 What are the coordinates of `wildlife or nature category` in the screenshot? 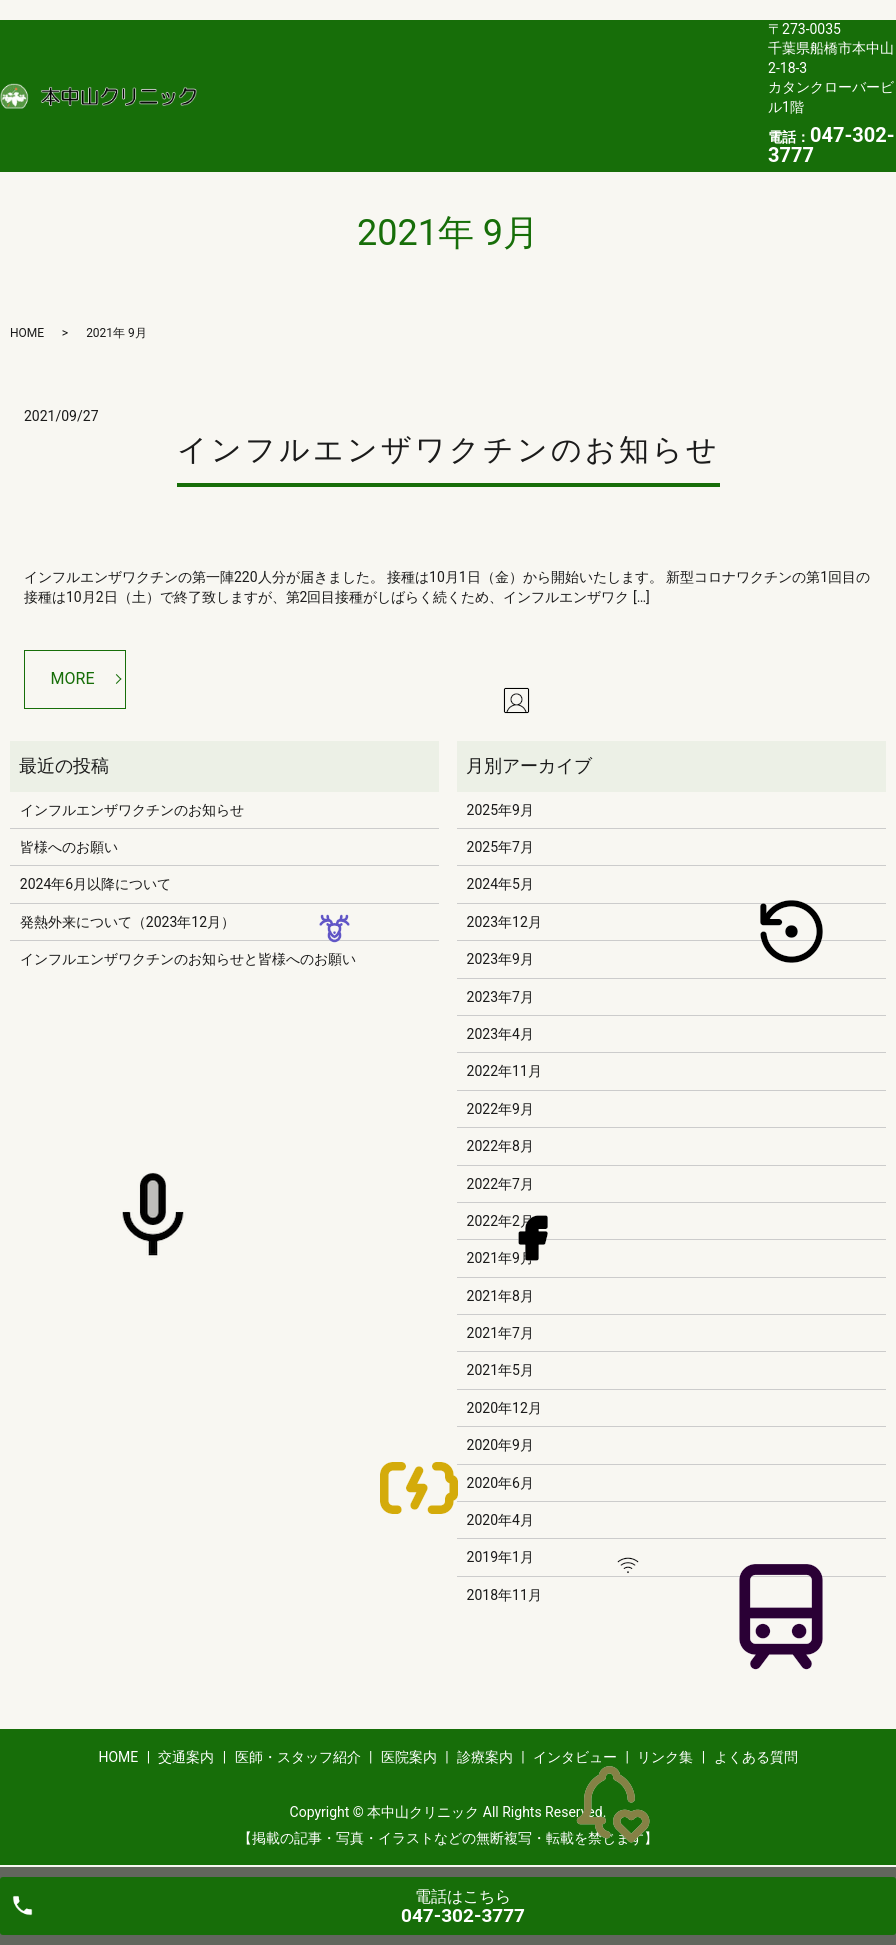 It's located at (334, 928).